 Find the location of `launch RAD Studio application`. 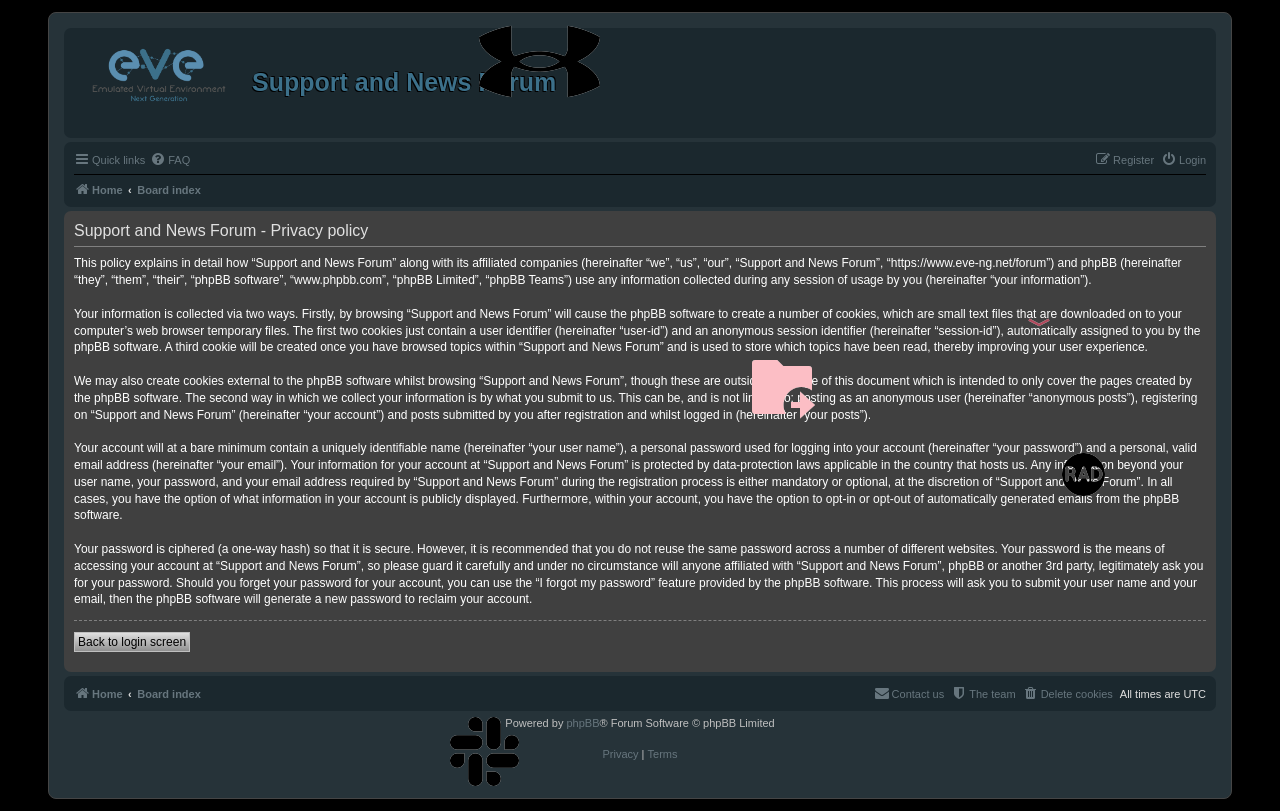

launch RAD Studio application is located at coordinates (1083, 474).